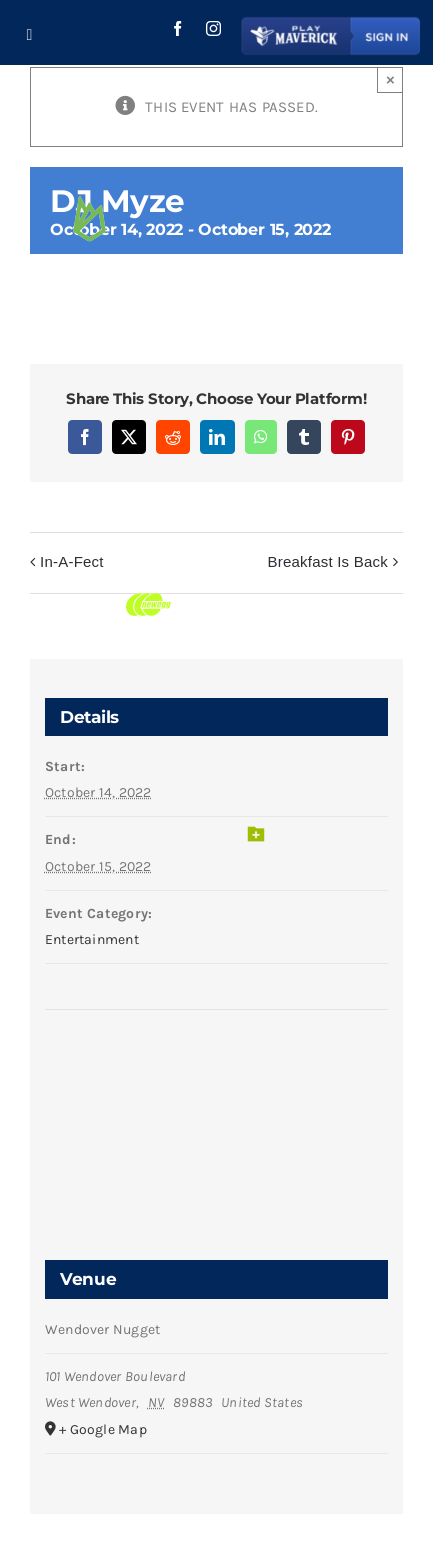 This screenshot has height=1564, width=433. What do you see at coordinates (89, 218) in the screenshot?
I see `Firebase platform logo` at bounding box center [89, 218].